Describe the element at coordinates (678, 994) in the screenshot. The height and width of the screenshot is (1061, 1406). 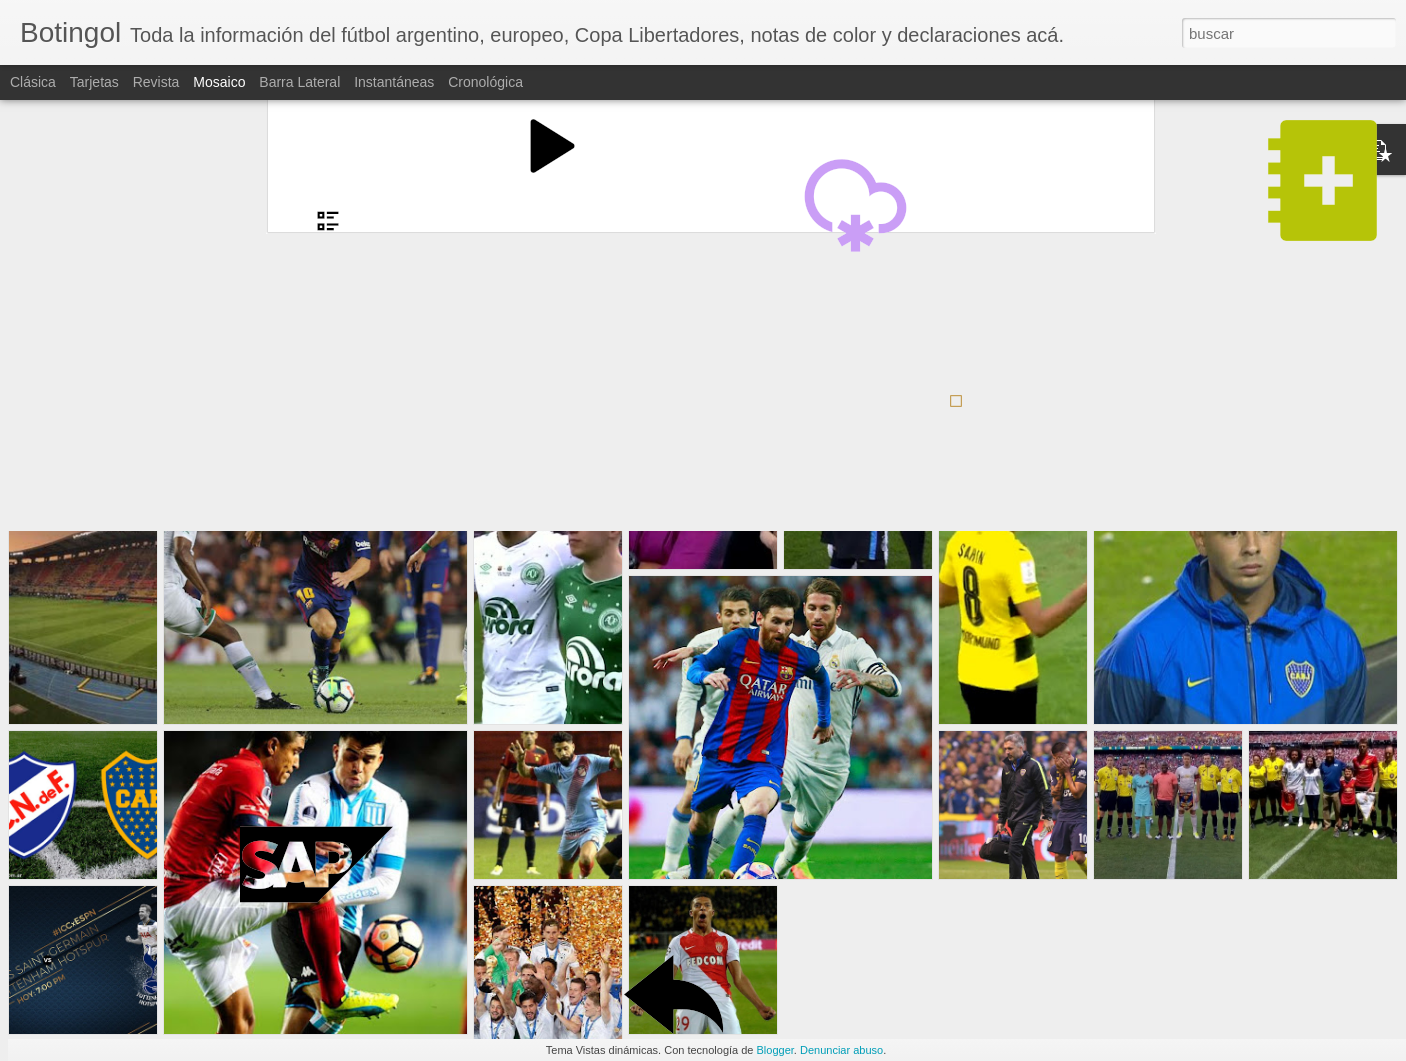
I see `reply to a message or email` at that location.